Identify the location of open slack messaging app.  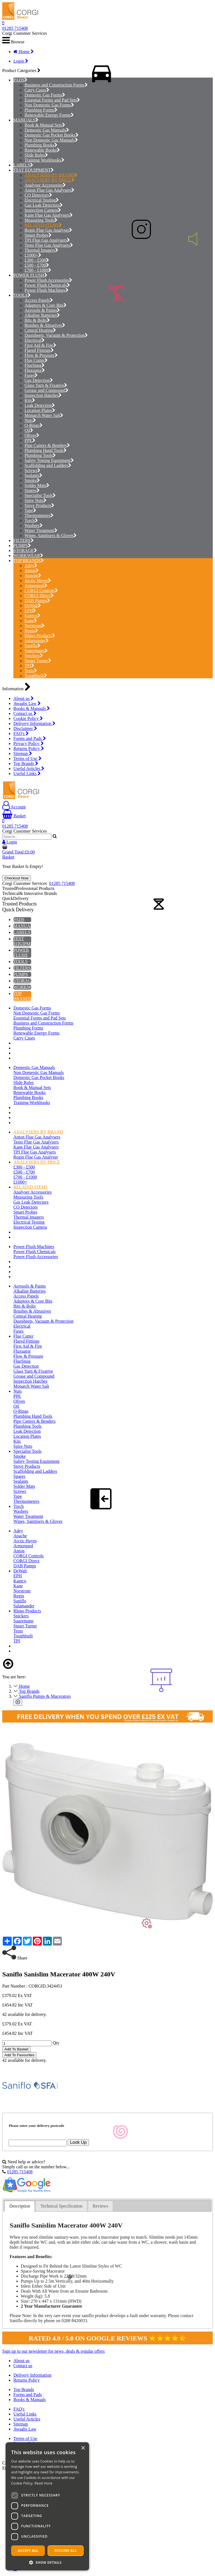
(70, 2277).